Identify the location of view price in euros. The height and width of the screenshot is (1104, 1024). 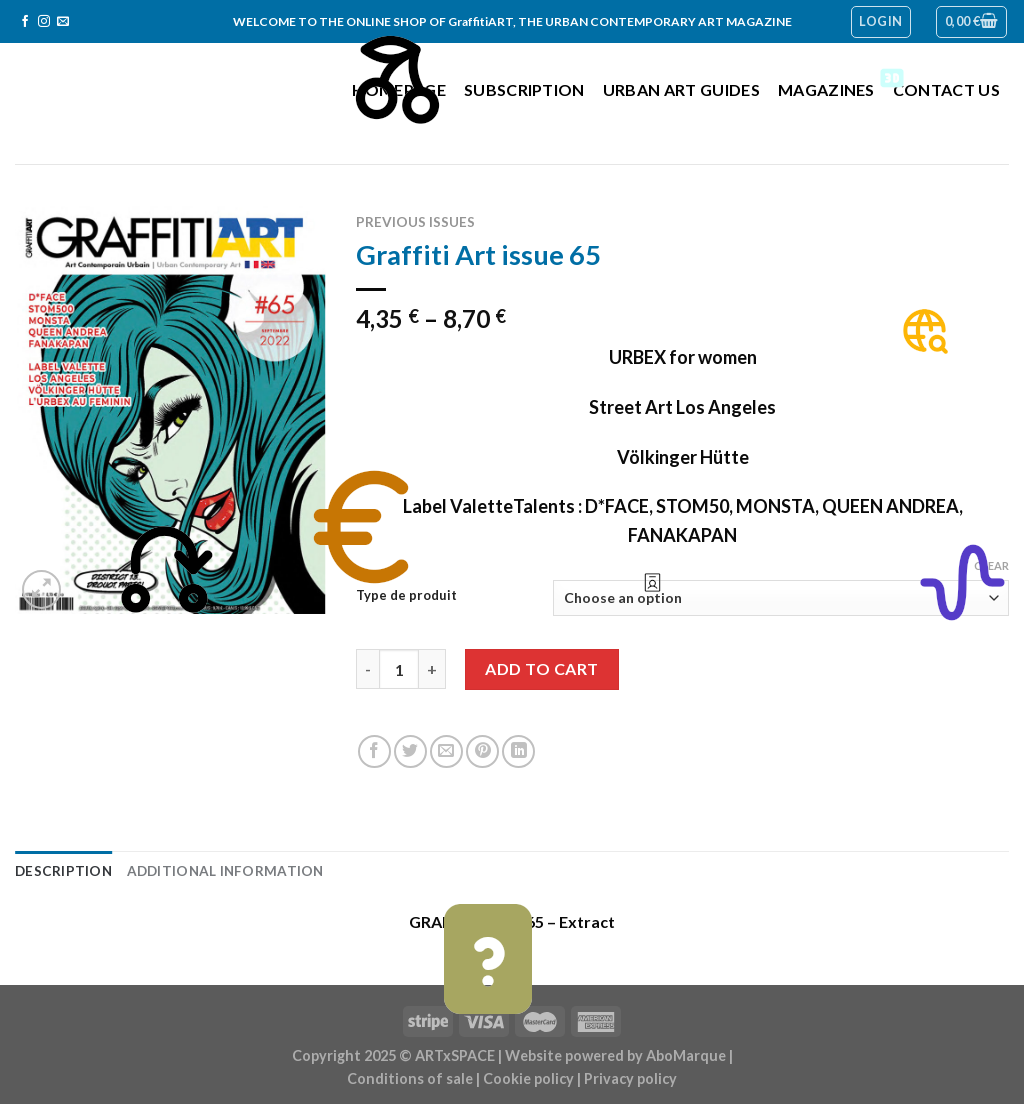
(370, 527).